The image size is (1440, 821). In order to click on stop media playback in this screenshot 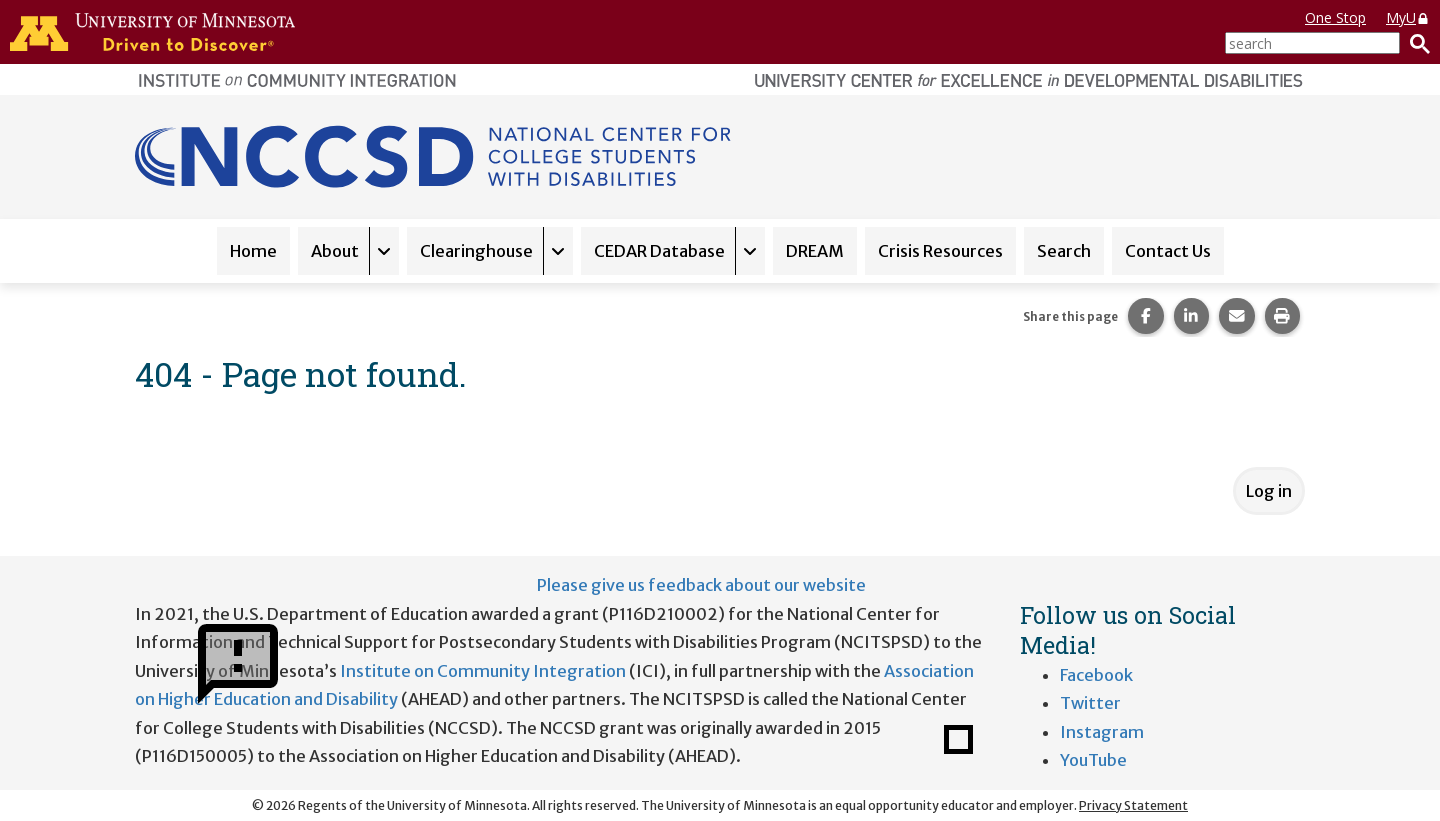, I will do `click(958, 739)`.